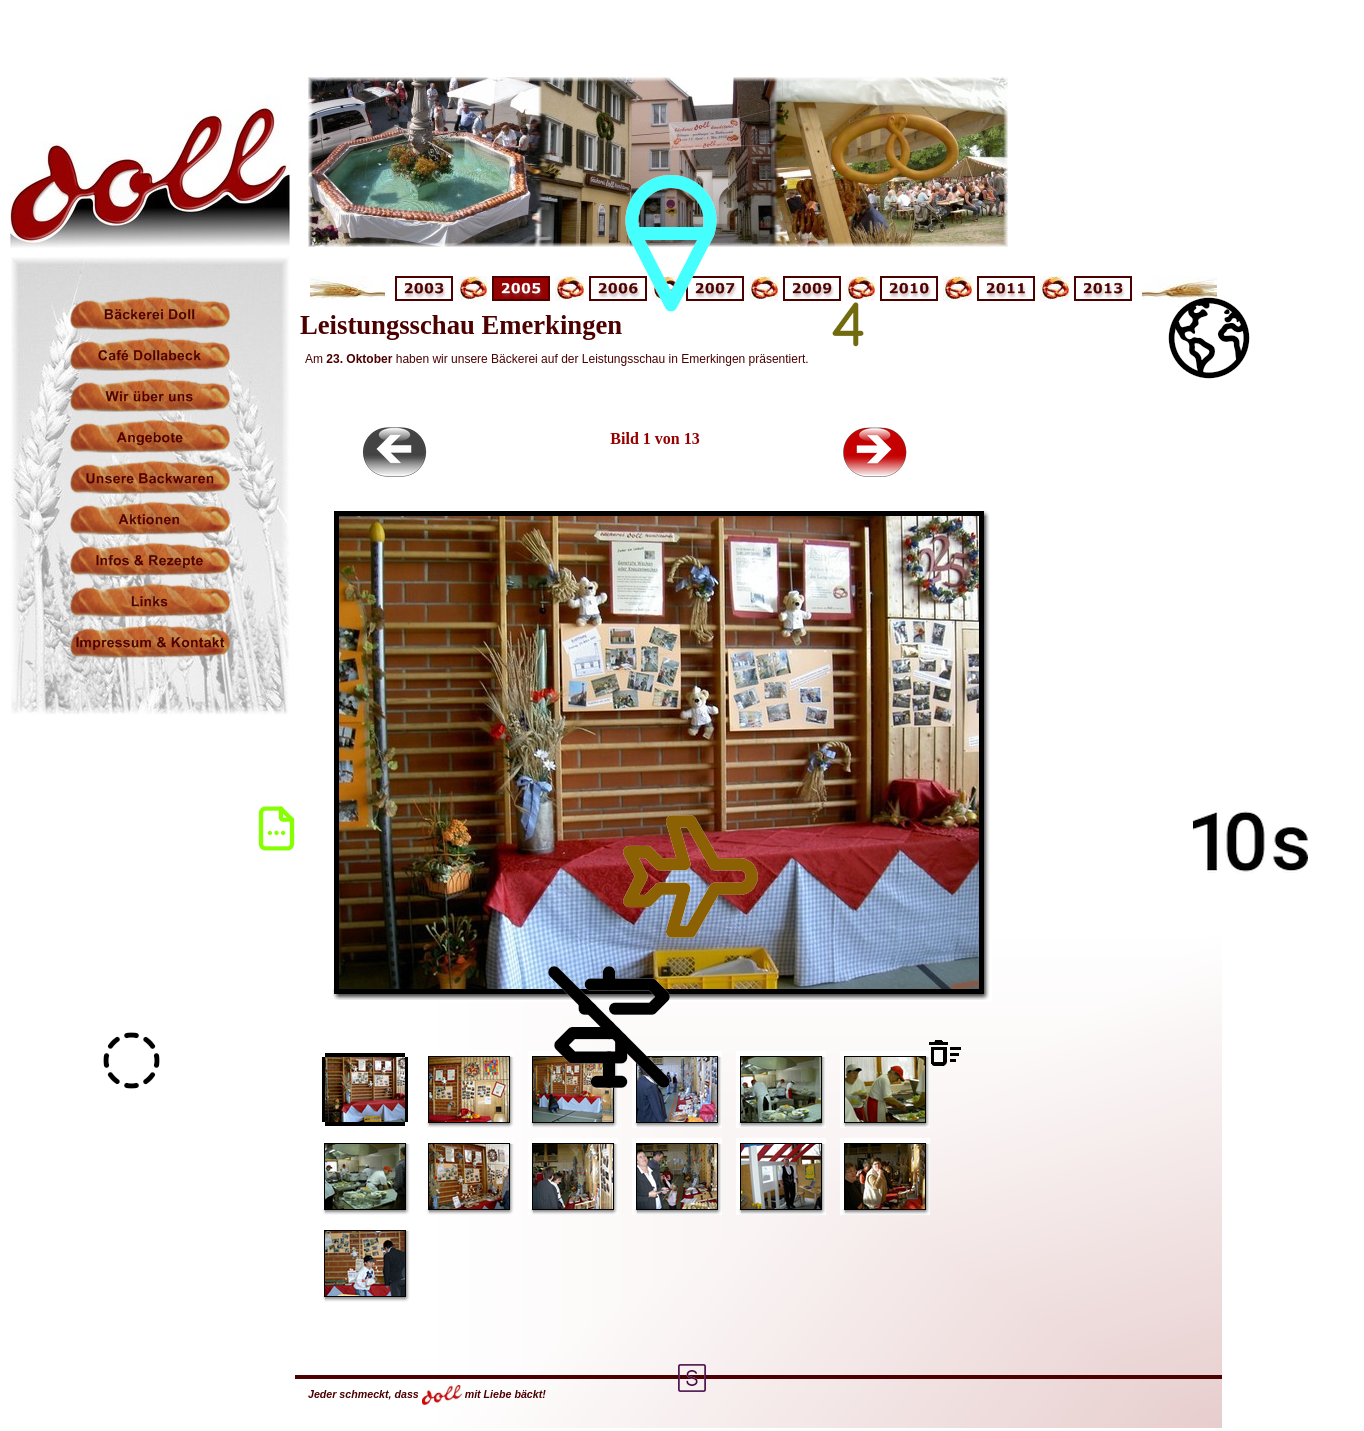  What do you see at coordinates (609, 1027) in the screenshot?
I see `directions or navigation unavailable` at bounding box center [609, 1027].